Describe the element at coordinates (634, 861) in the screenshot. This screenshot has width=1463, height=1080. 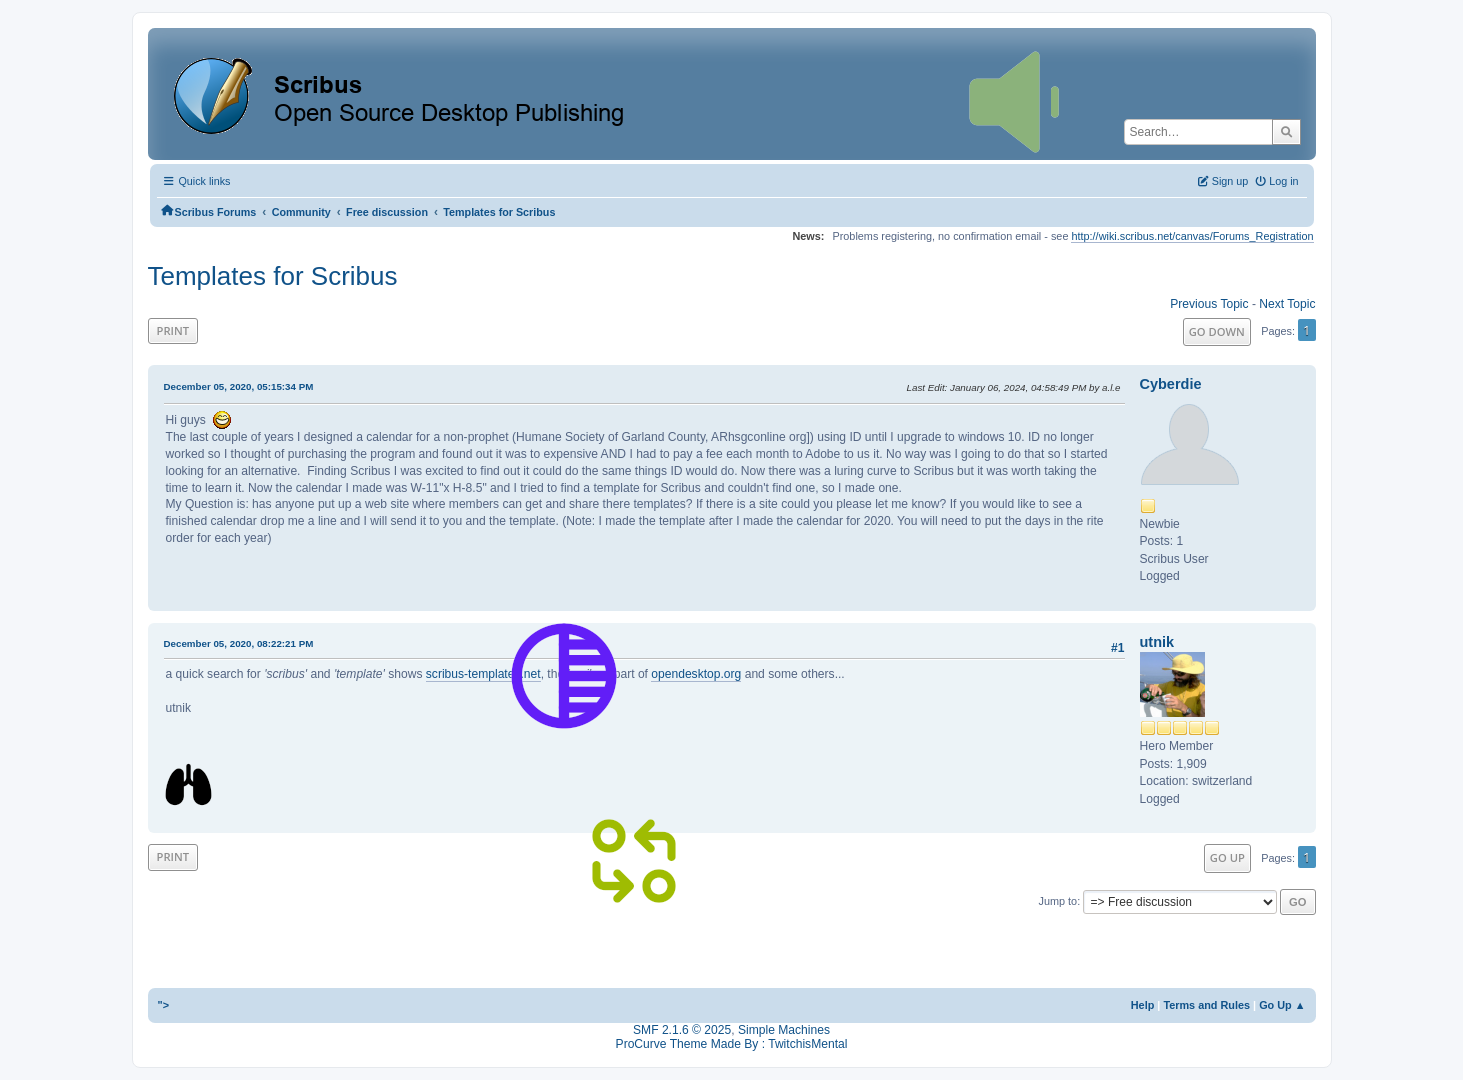
I see `transform or convert selected object` at that location.